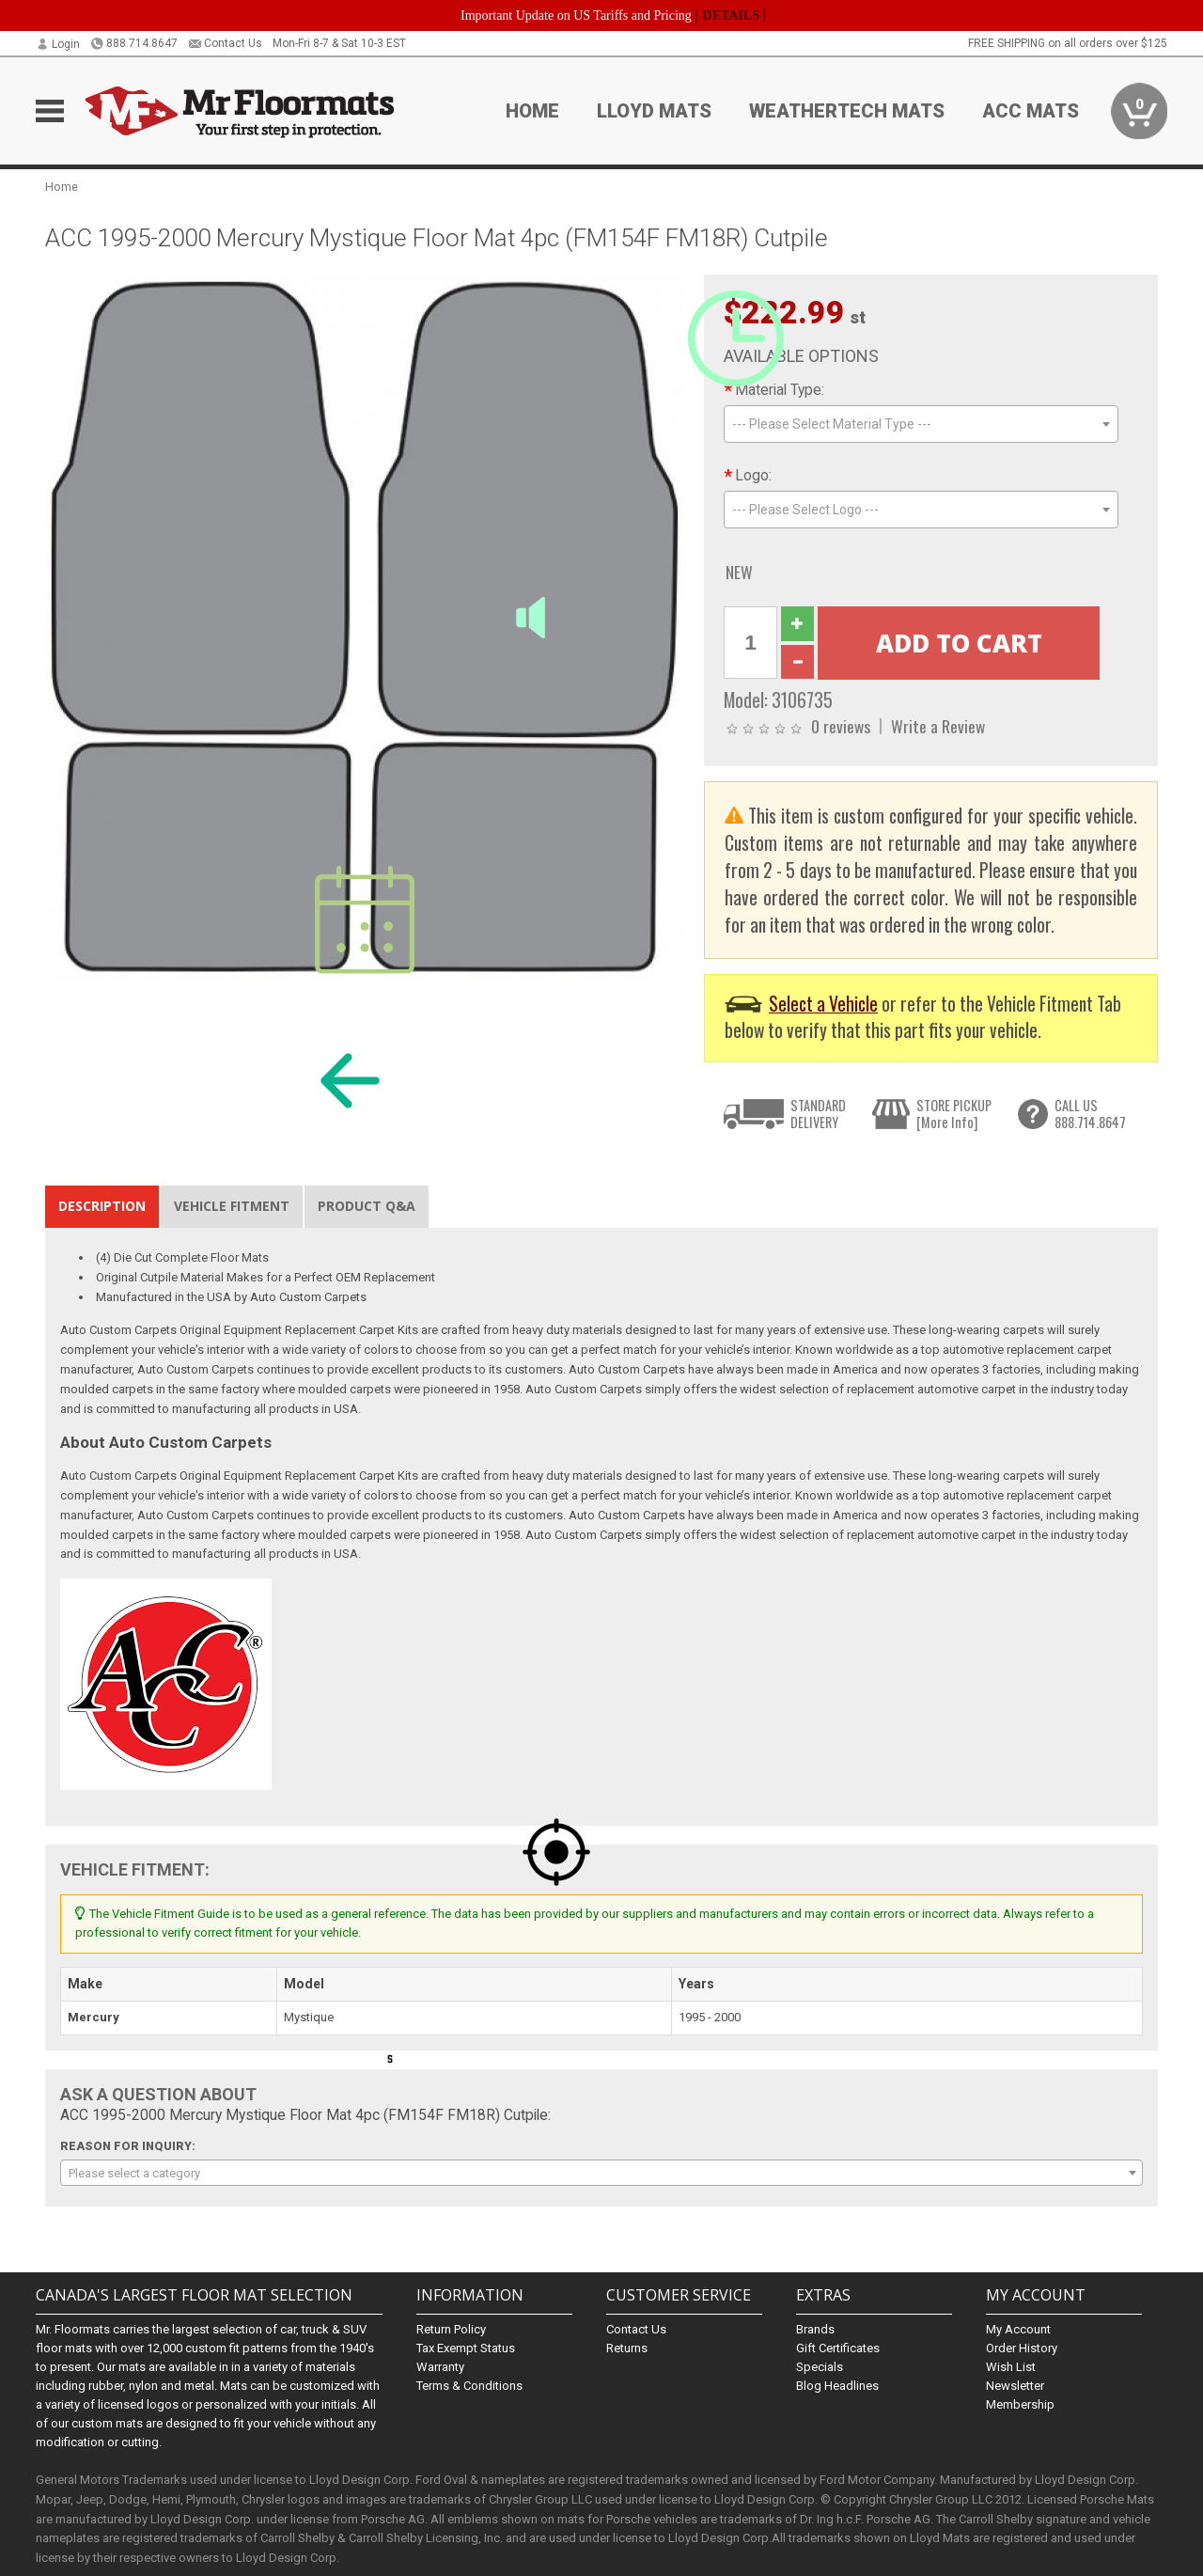 The height and width of the screenshot is (2576, 1203). What do you see at coordinates (736, 338) in the screenshot?
I see `view time or clock settings` at bounding box center [736, 338].